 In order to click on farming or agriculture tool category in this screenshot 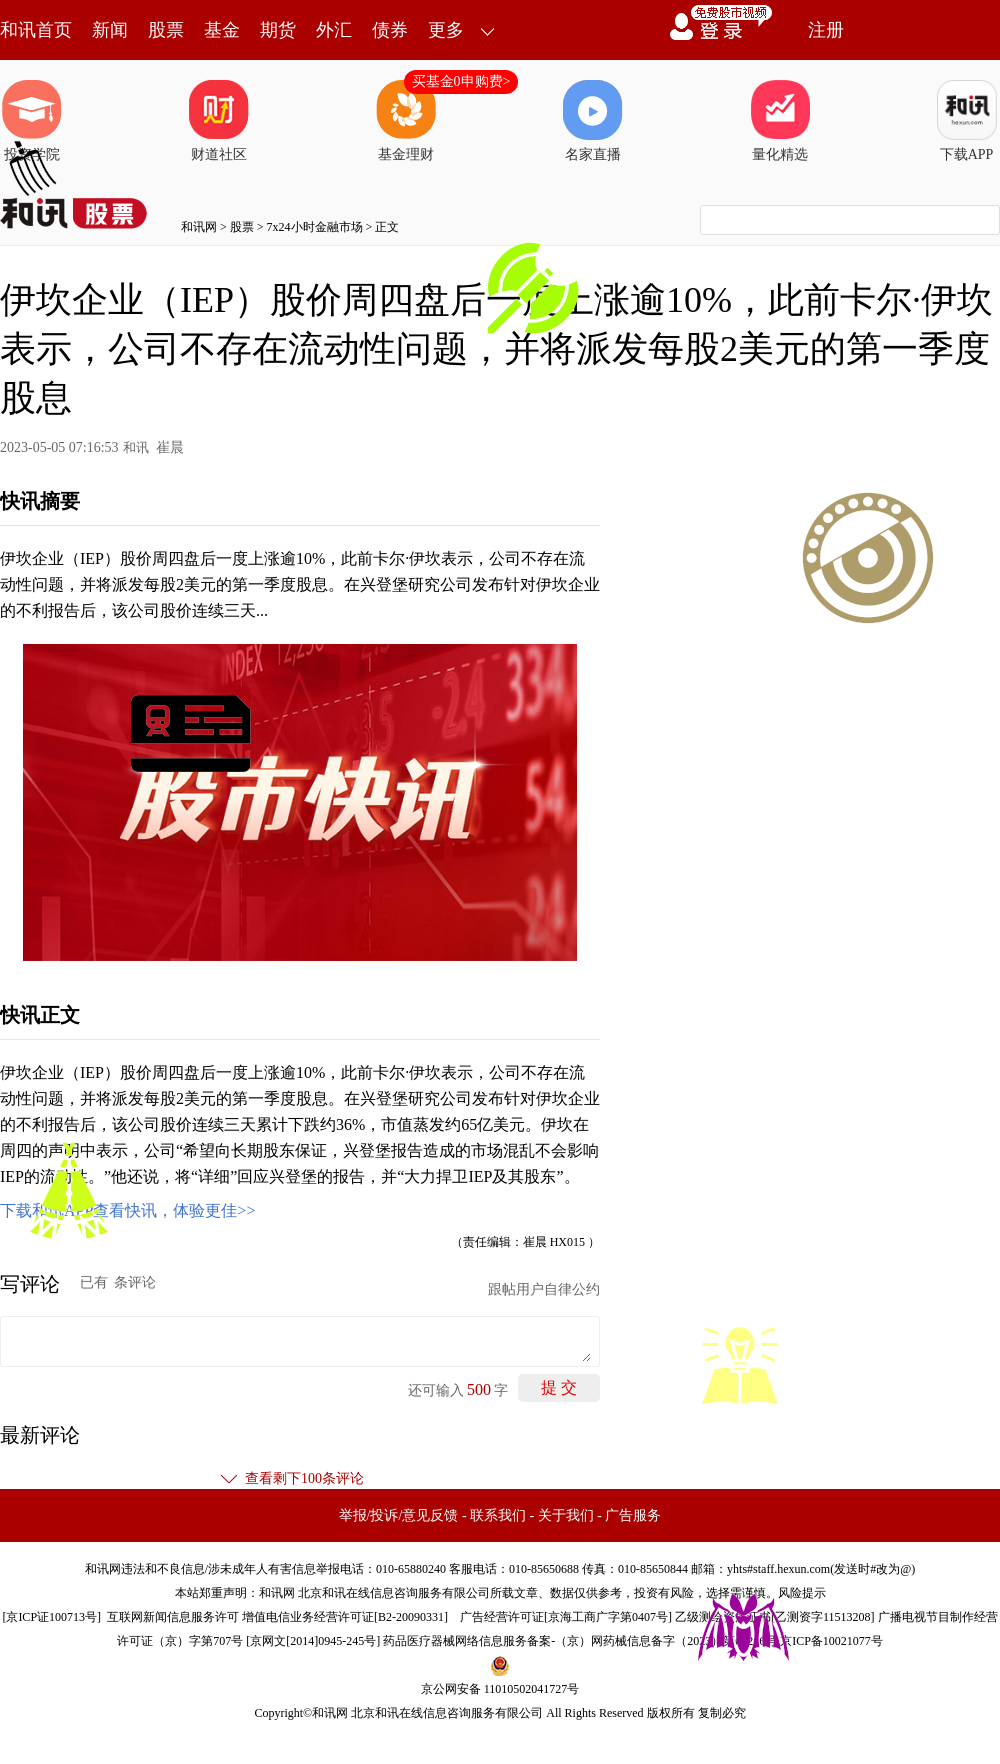, I will do `click(31, 168)`.